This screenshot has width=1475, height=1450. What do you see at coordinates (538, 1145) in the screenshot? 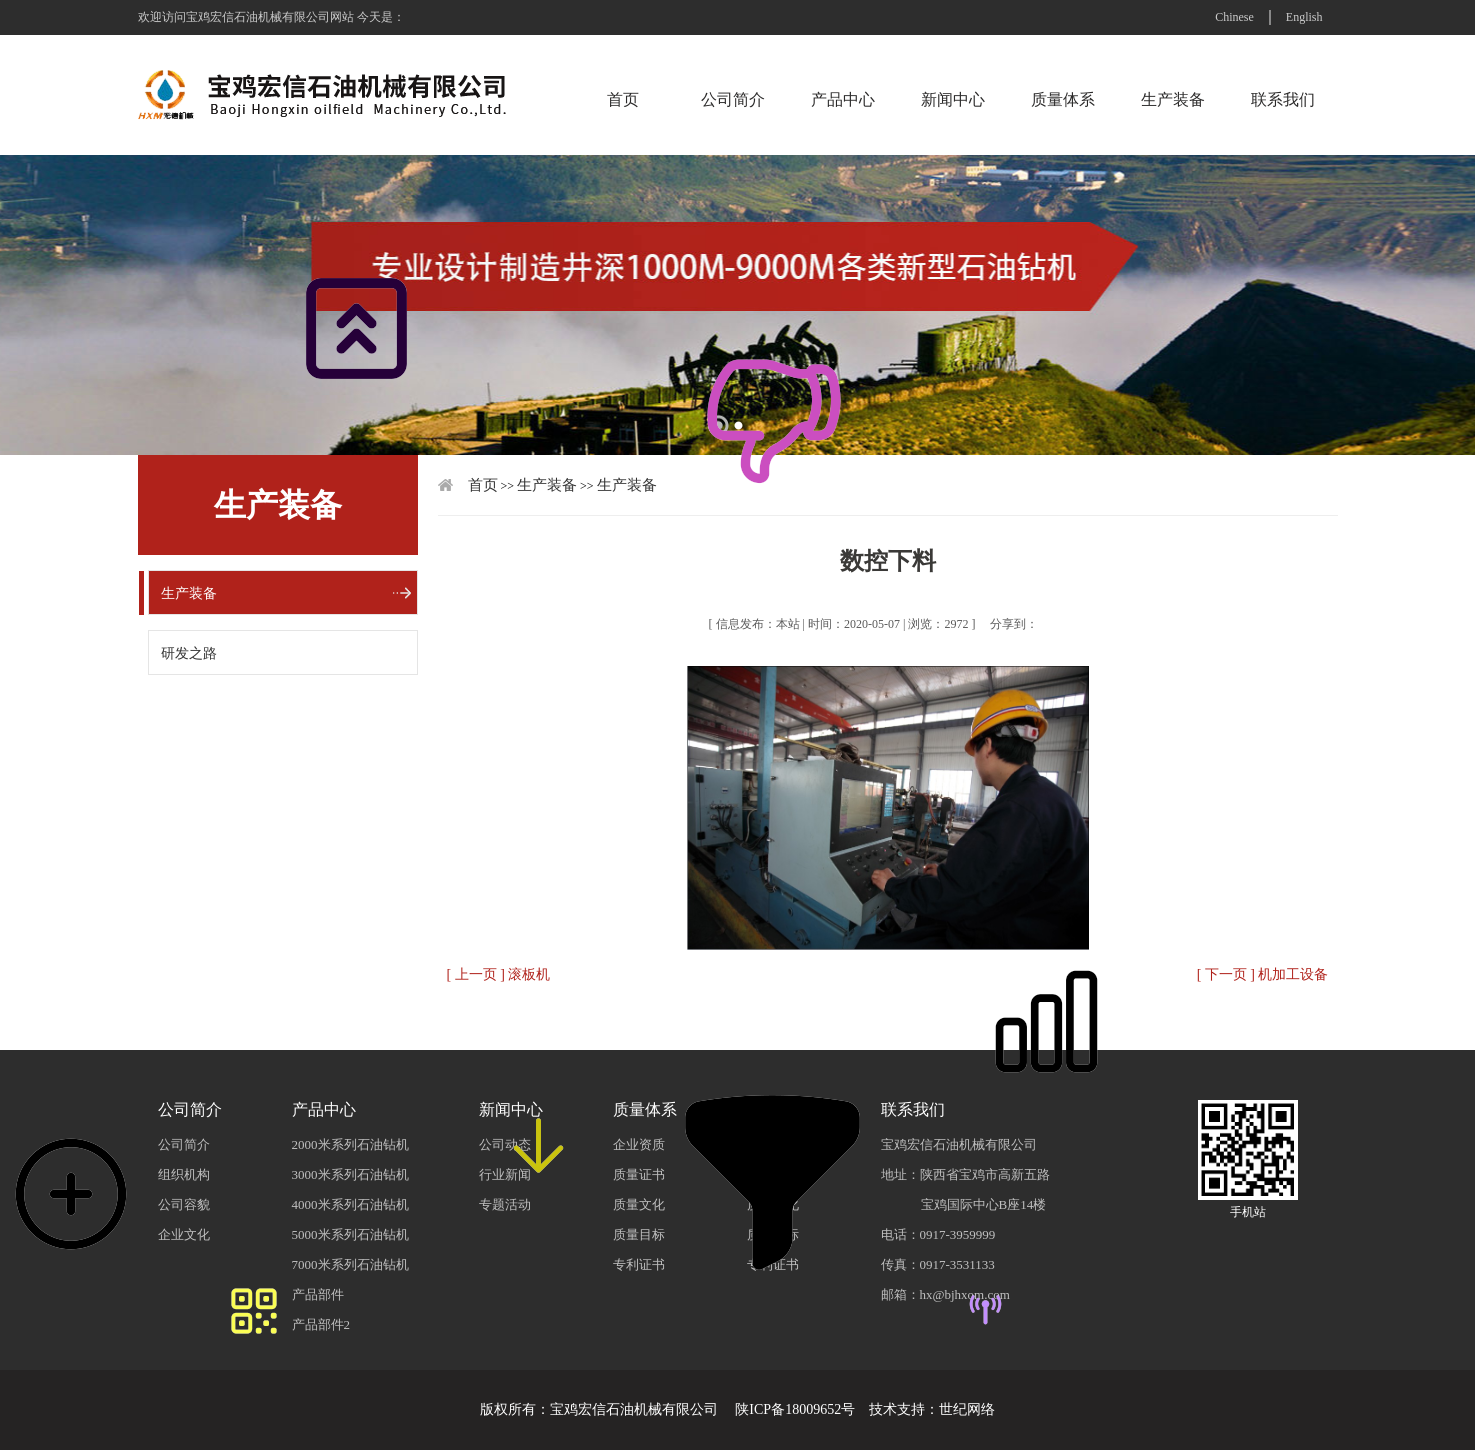
I see `scroll down or view more content` at bounding box center [538, 1145].